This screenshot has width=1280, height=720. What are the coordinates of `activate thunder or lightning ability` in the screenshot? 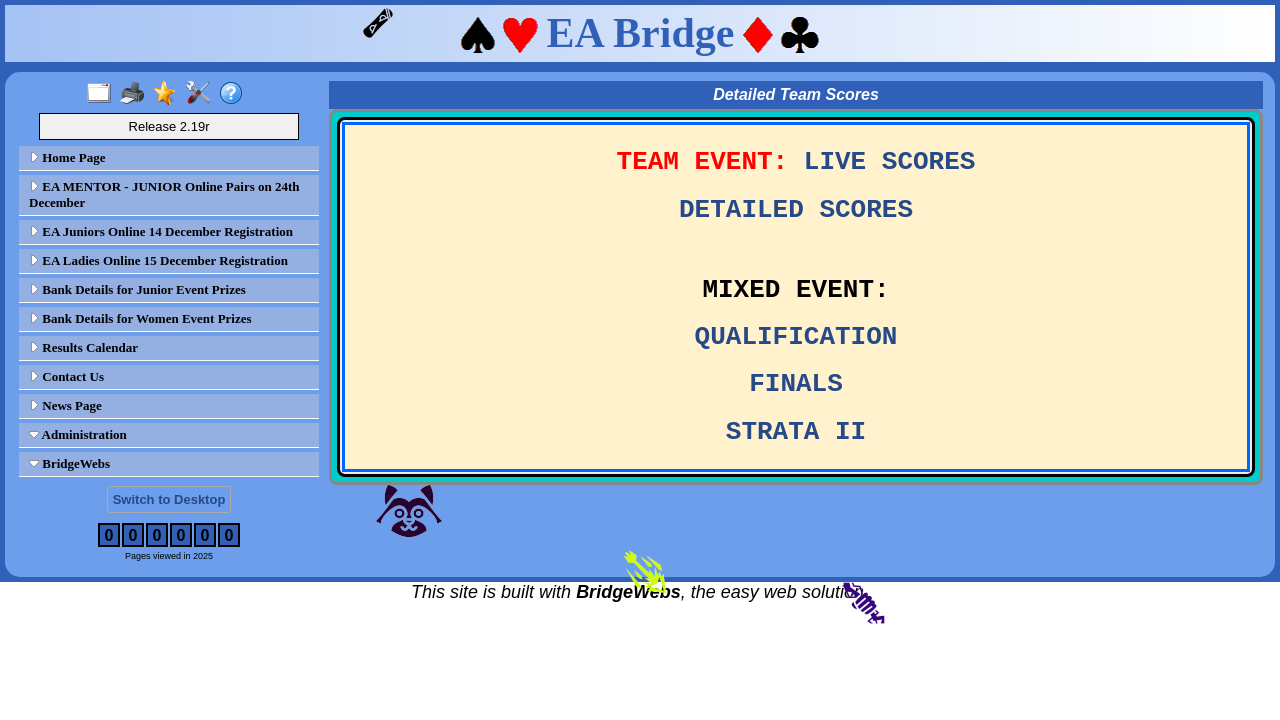 It's located at (864, 603).